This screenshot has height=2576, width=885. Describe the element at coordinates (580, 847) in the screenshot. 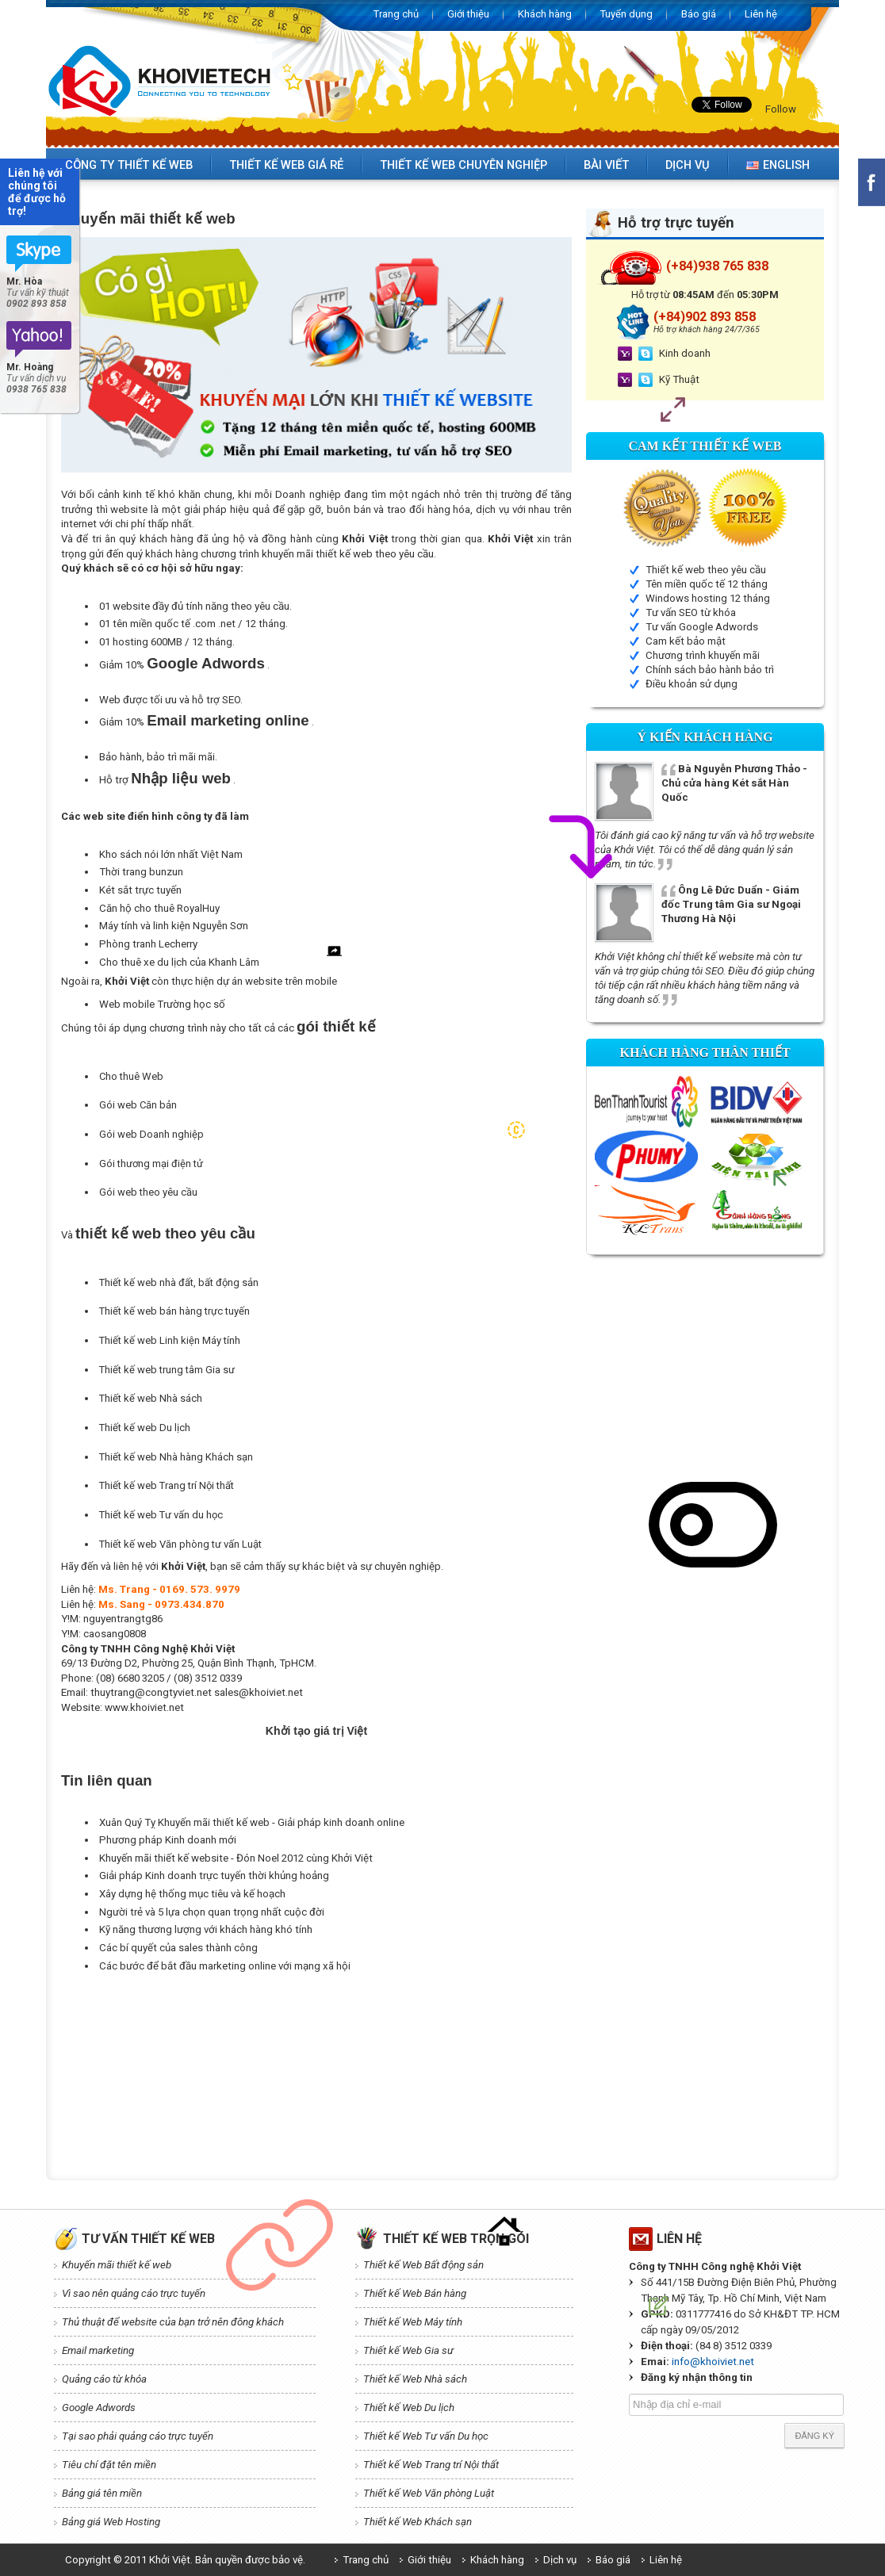

I see `move item to the right and down` at that location.